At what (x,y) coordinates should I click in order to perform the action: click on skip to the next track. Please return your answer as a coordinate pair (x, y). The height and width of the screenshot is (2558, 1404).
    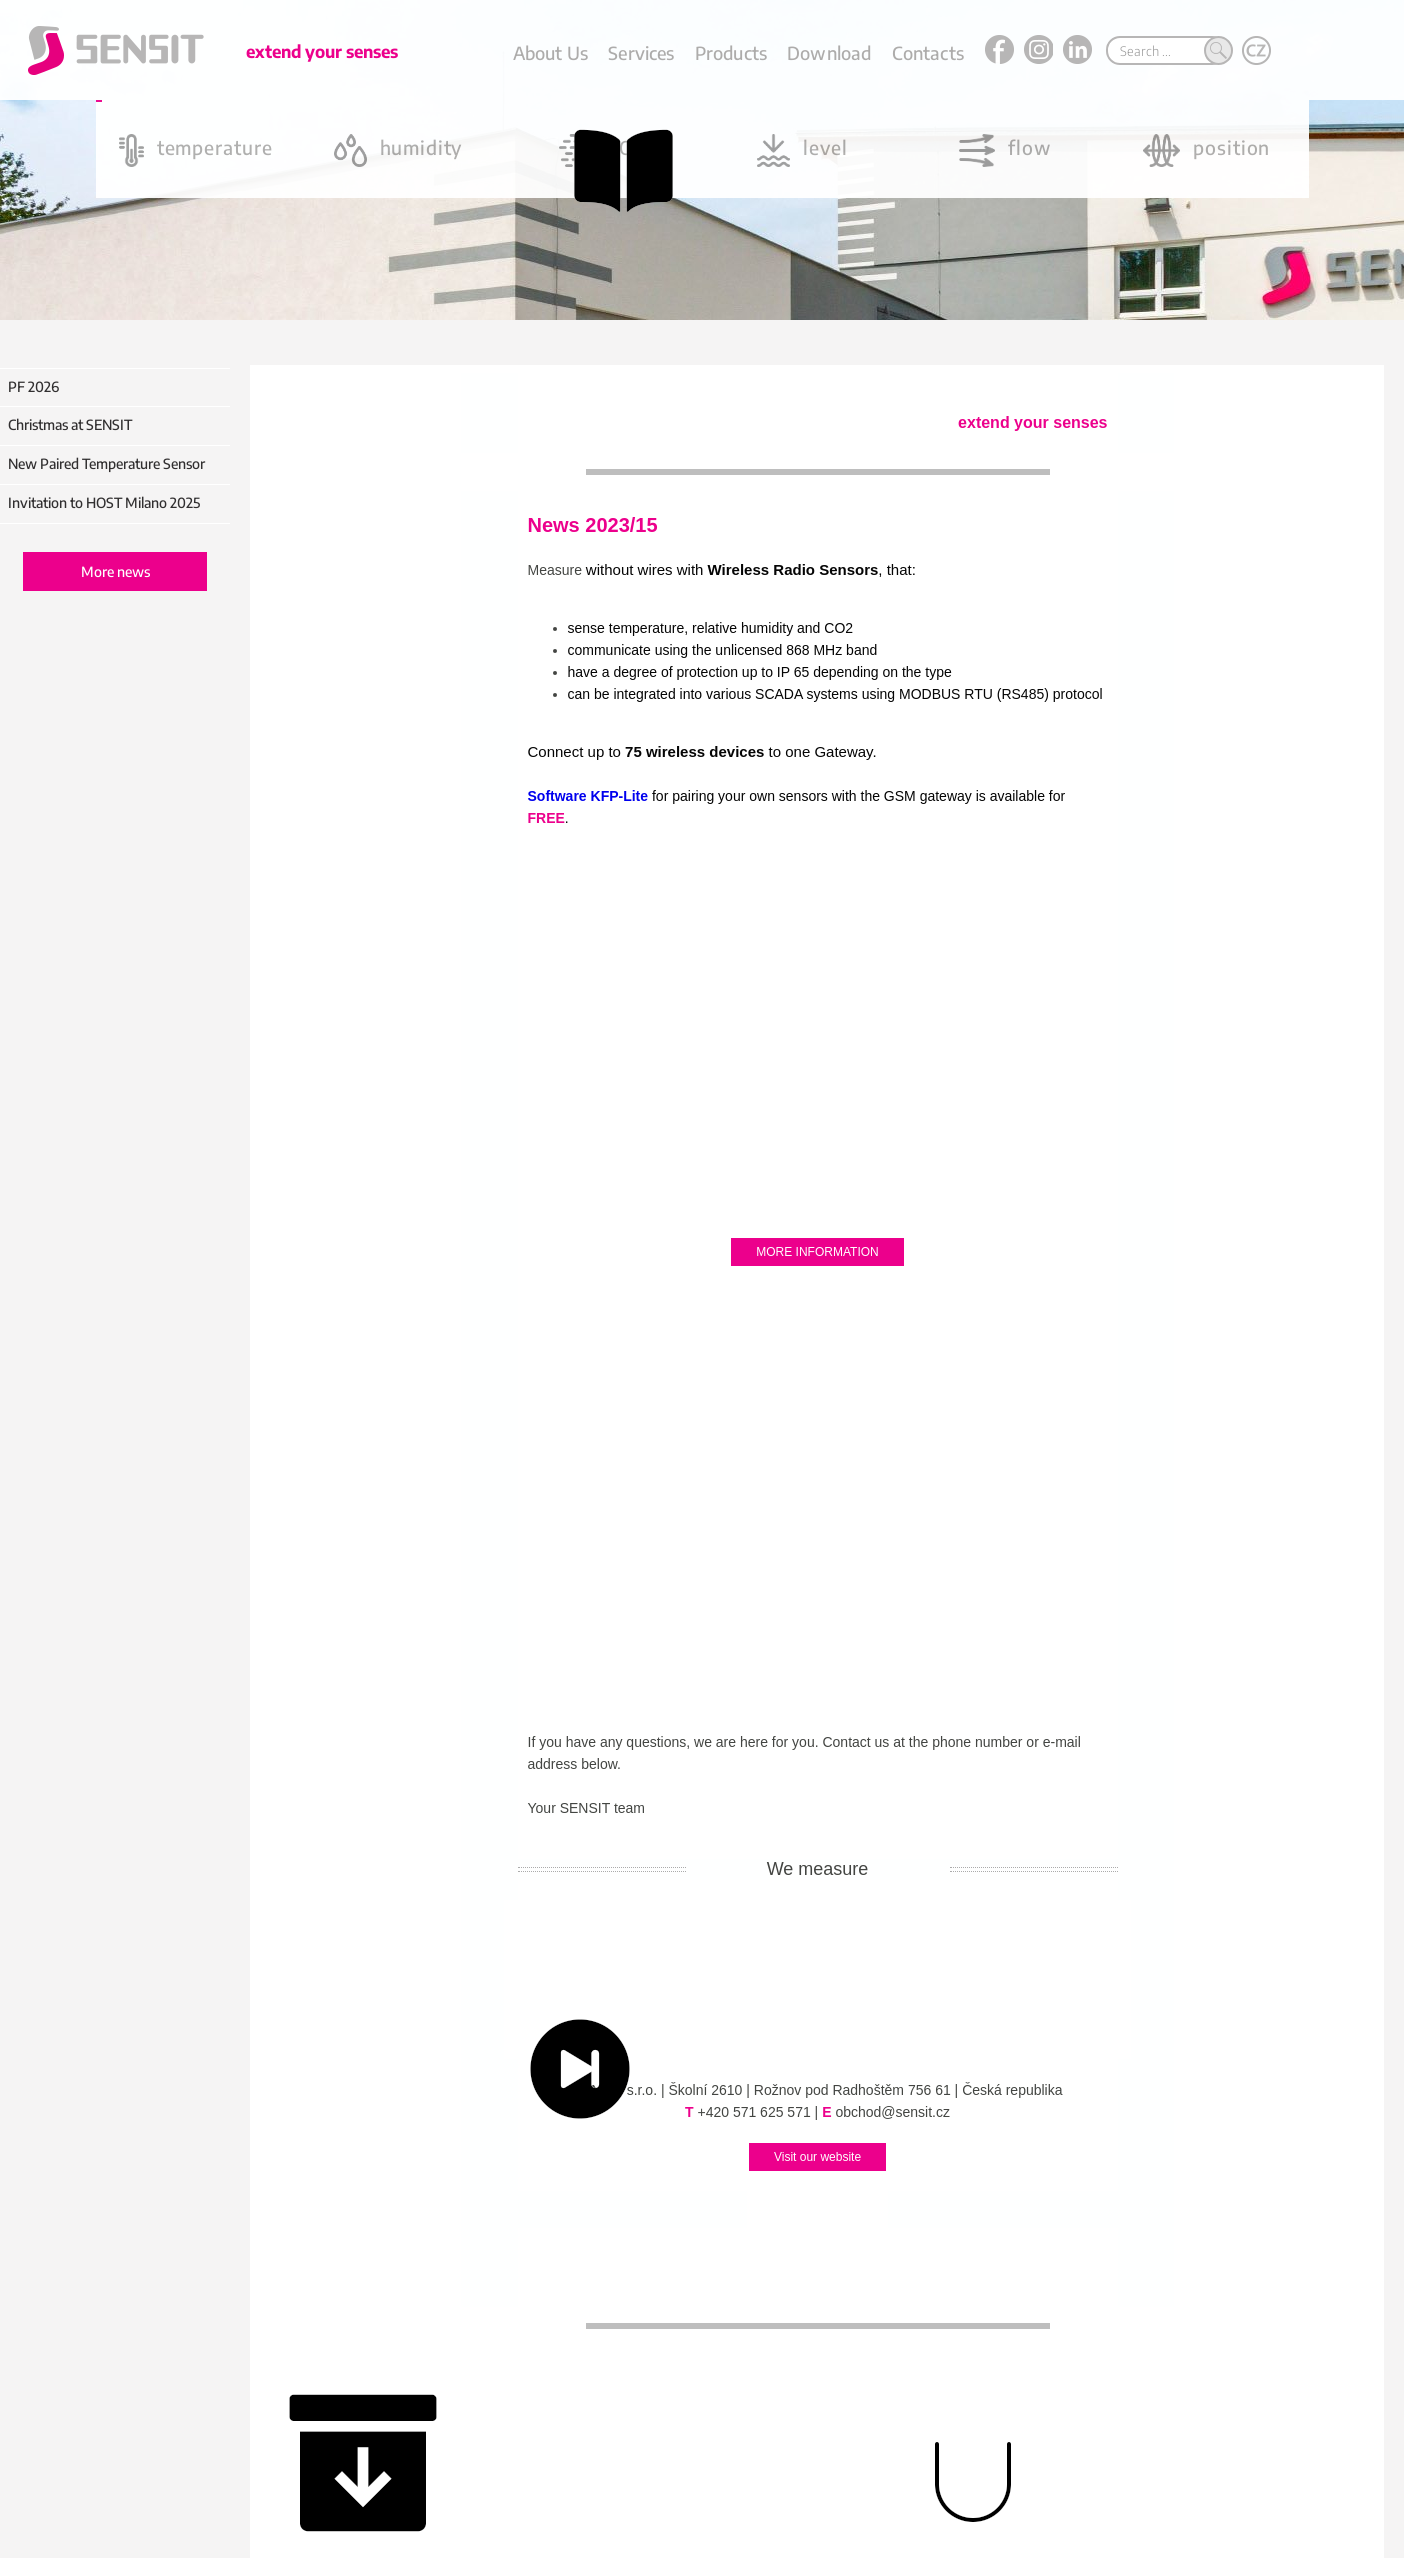
    Looking at the image, I should click on (580, 2069).